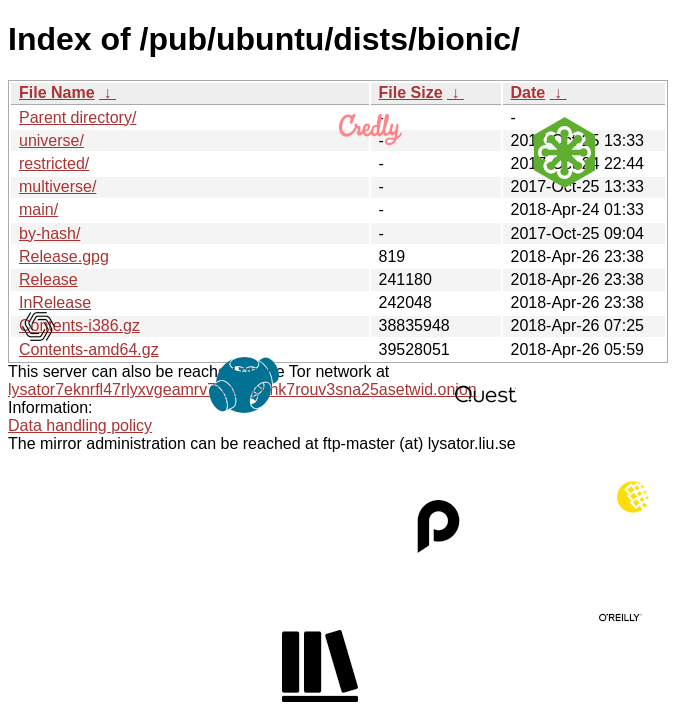 This screenshot has width=676, height=720. What do you see at coordinates (244, 385) in the screenshot?
I see `open OpenSCAD application` at bounding box center [244, 385].